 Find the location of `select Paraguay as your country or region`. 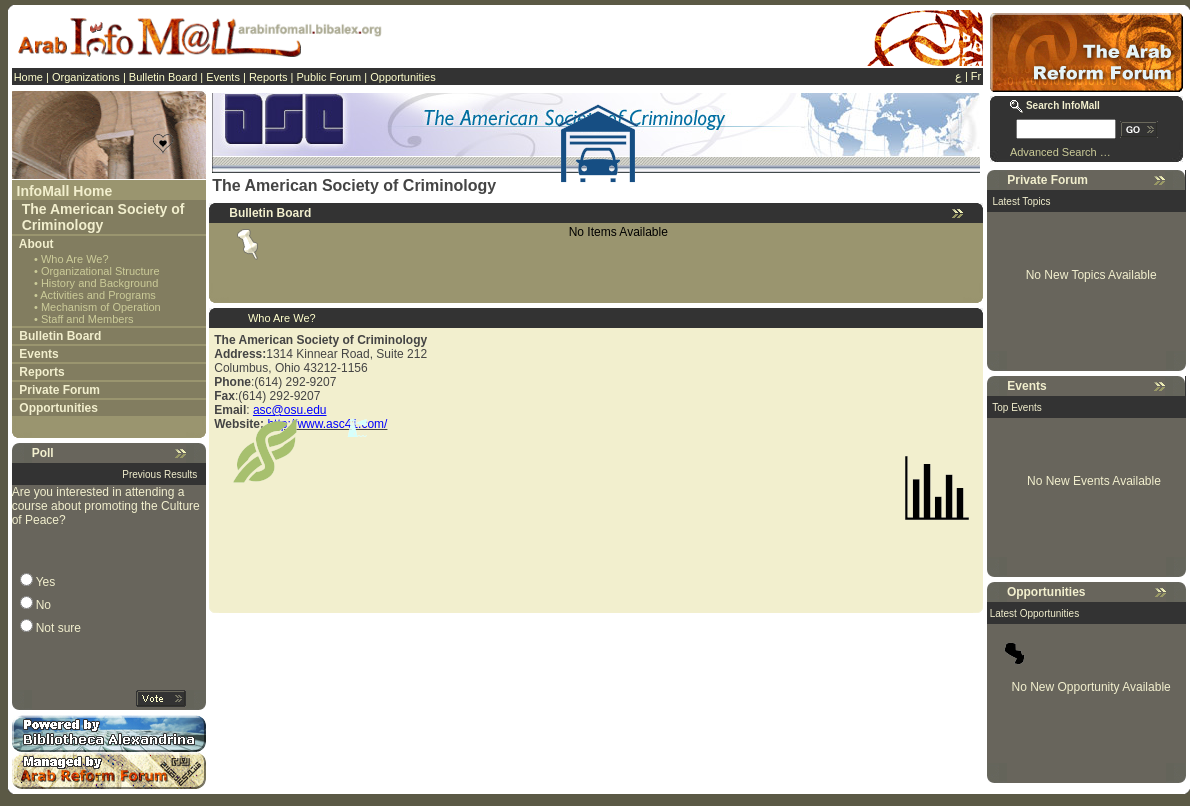

select Paraguay as your country or region is located at coordinates (1014, 653).